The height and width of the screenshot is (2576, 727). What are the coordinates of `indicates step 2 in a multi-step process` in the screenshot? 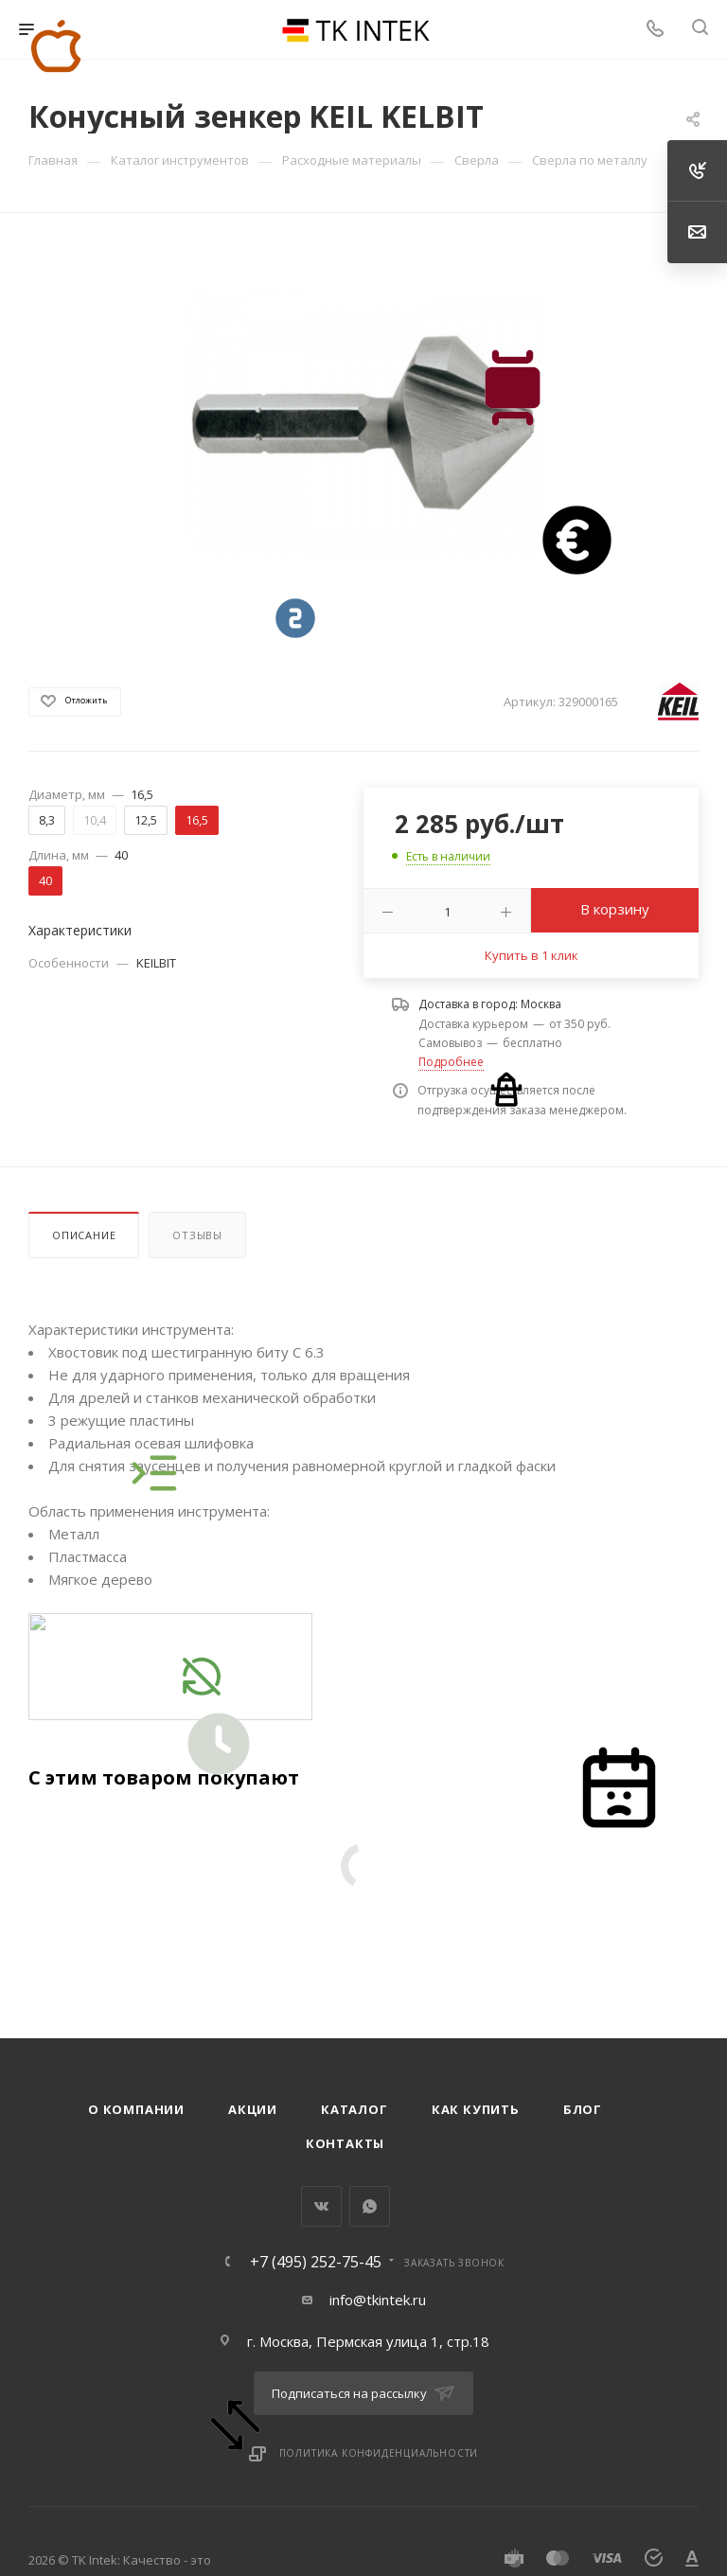 It's located at (295, 618).